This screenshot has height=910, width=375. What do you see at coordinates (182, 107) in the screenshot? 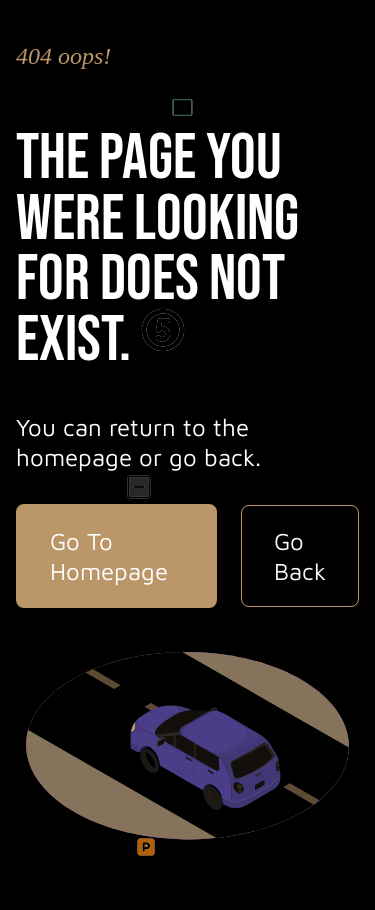
I see `placeholder for content or media` at bounding box center [182, 107].